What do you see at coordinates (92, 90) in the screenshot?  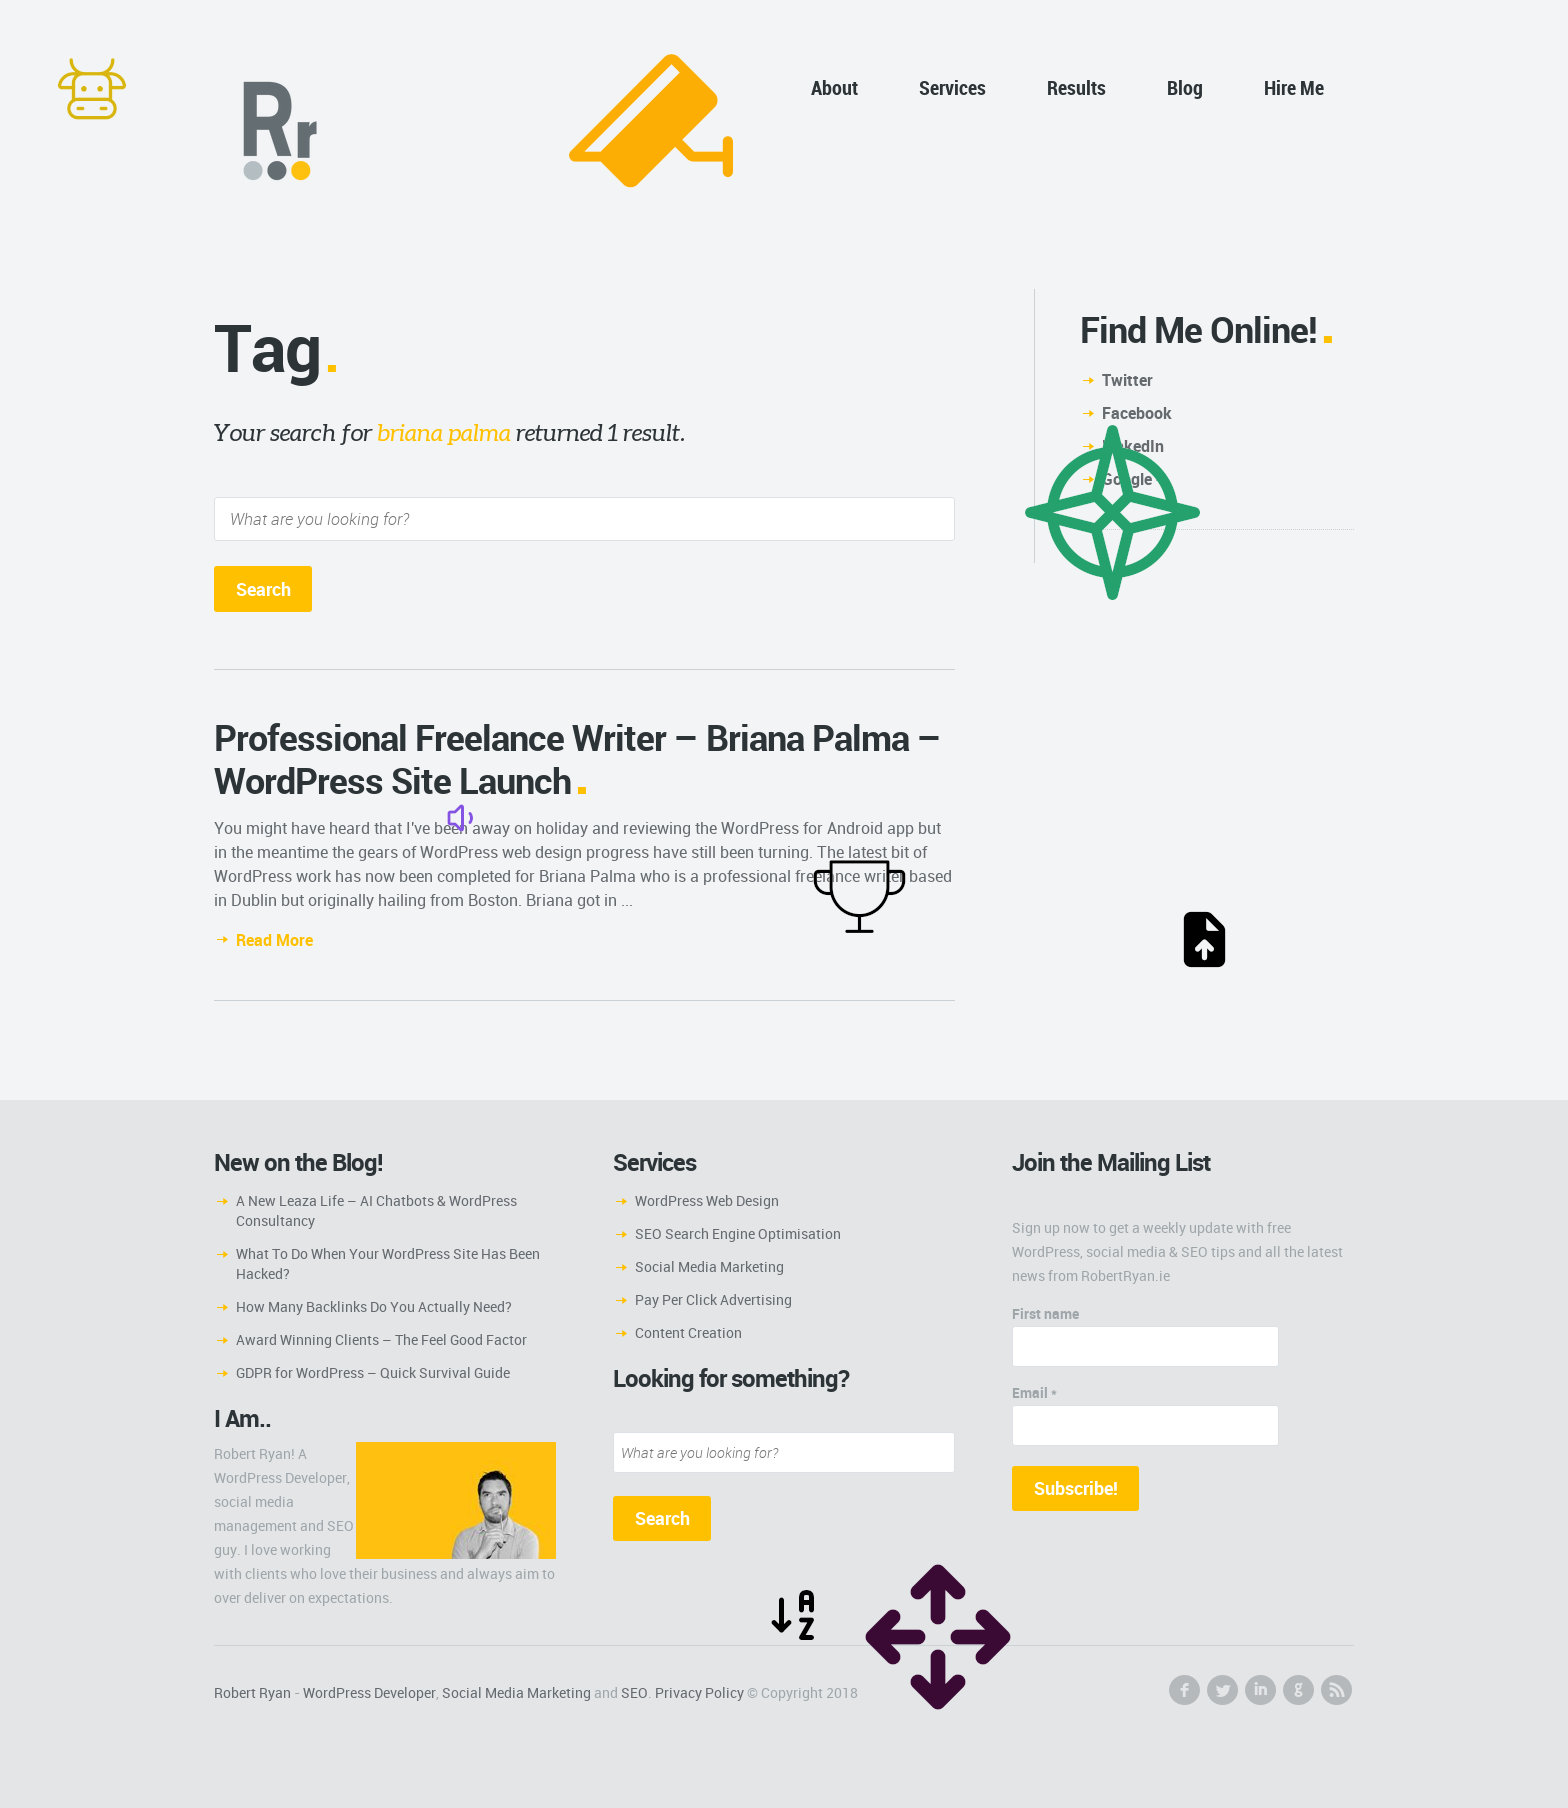 I see `access farm or agriculture features` at bounding box center [92, 90].